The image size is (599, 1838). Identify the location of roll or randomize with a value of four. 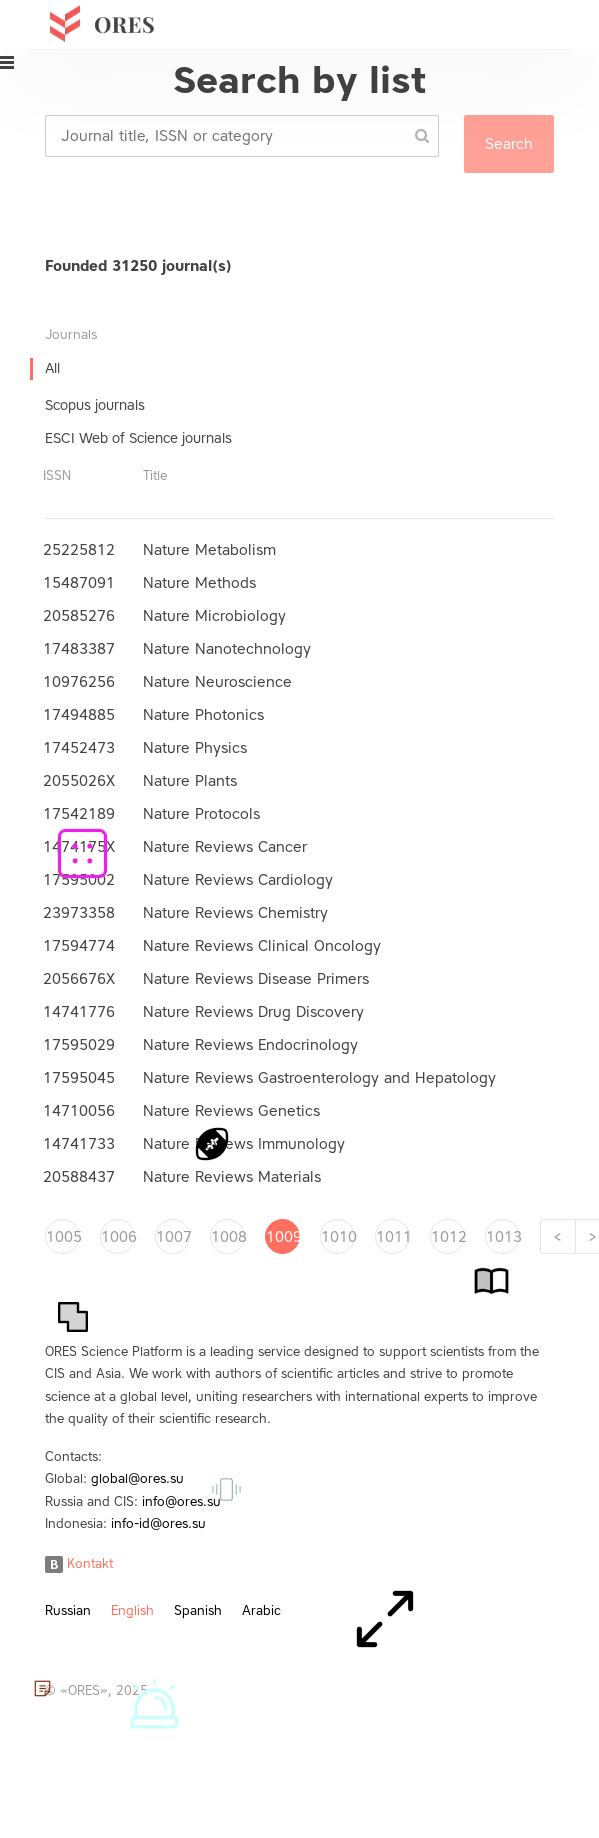
(82, 853).